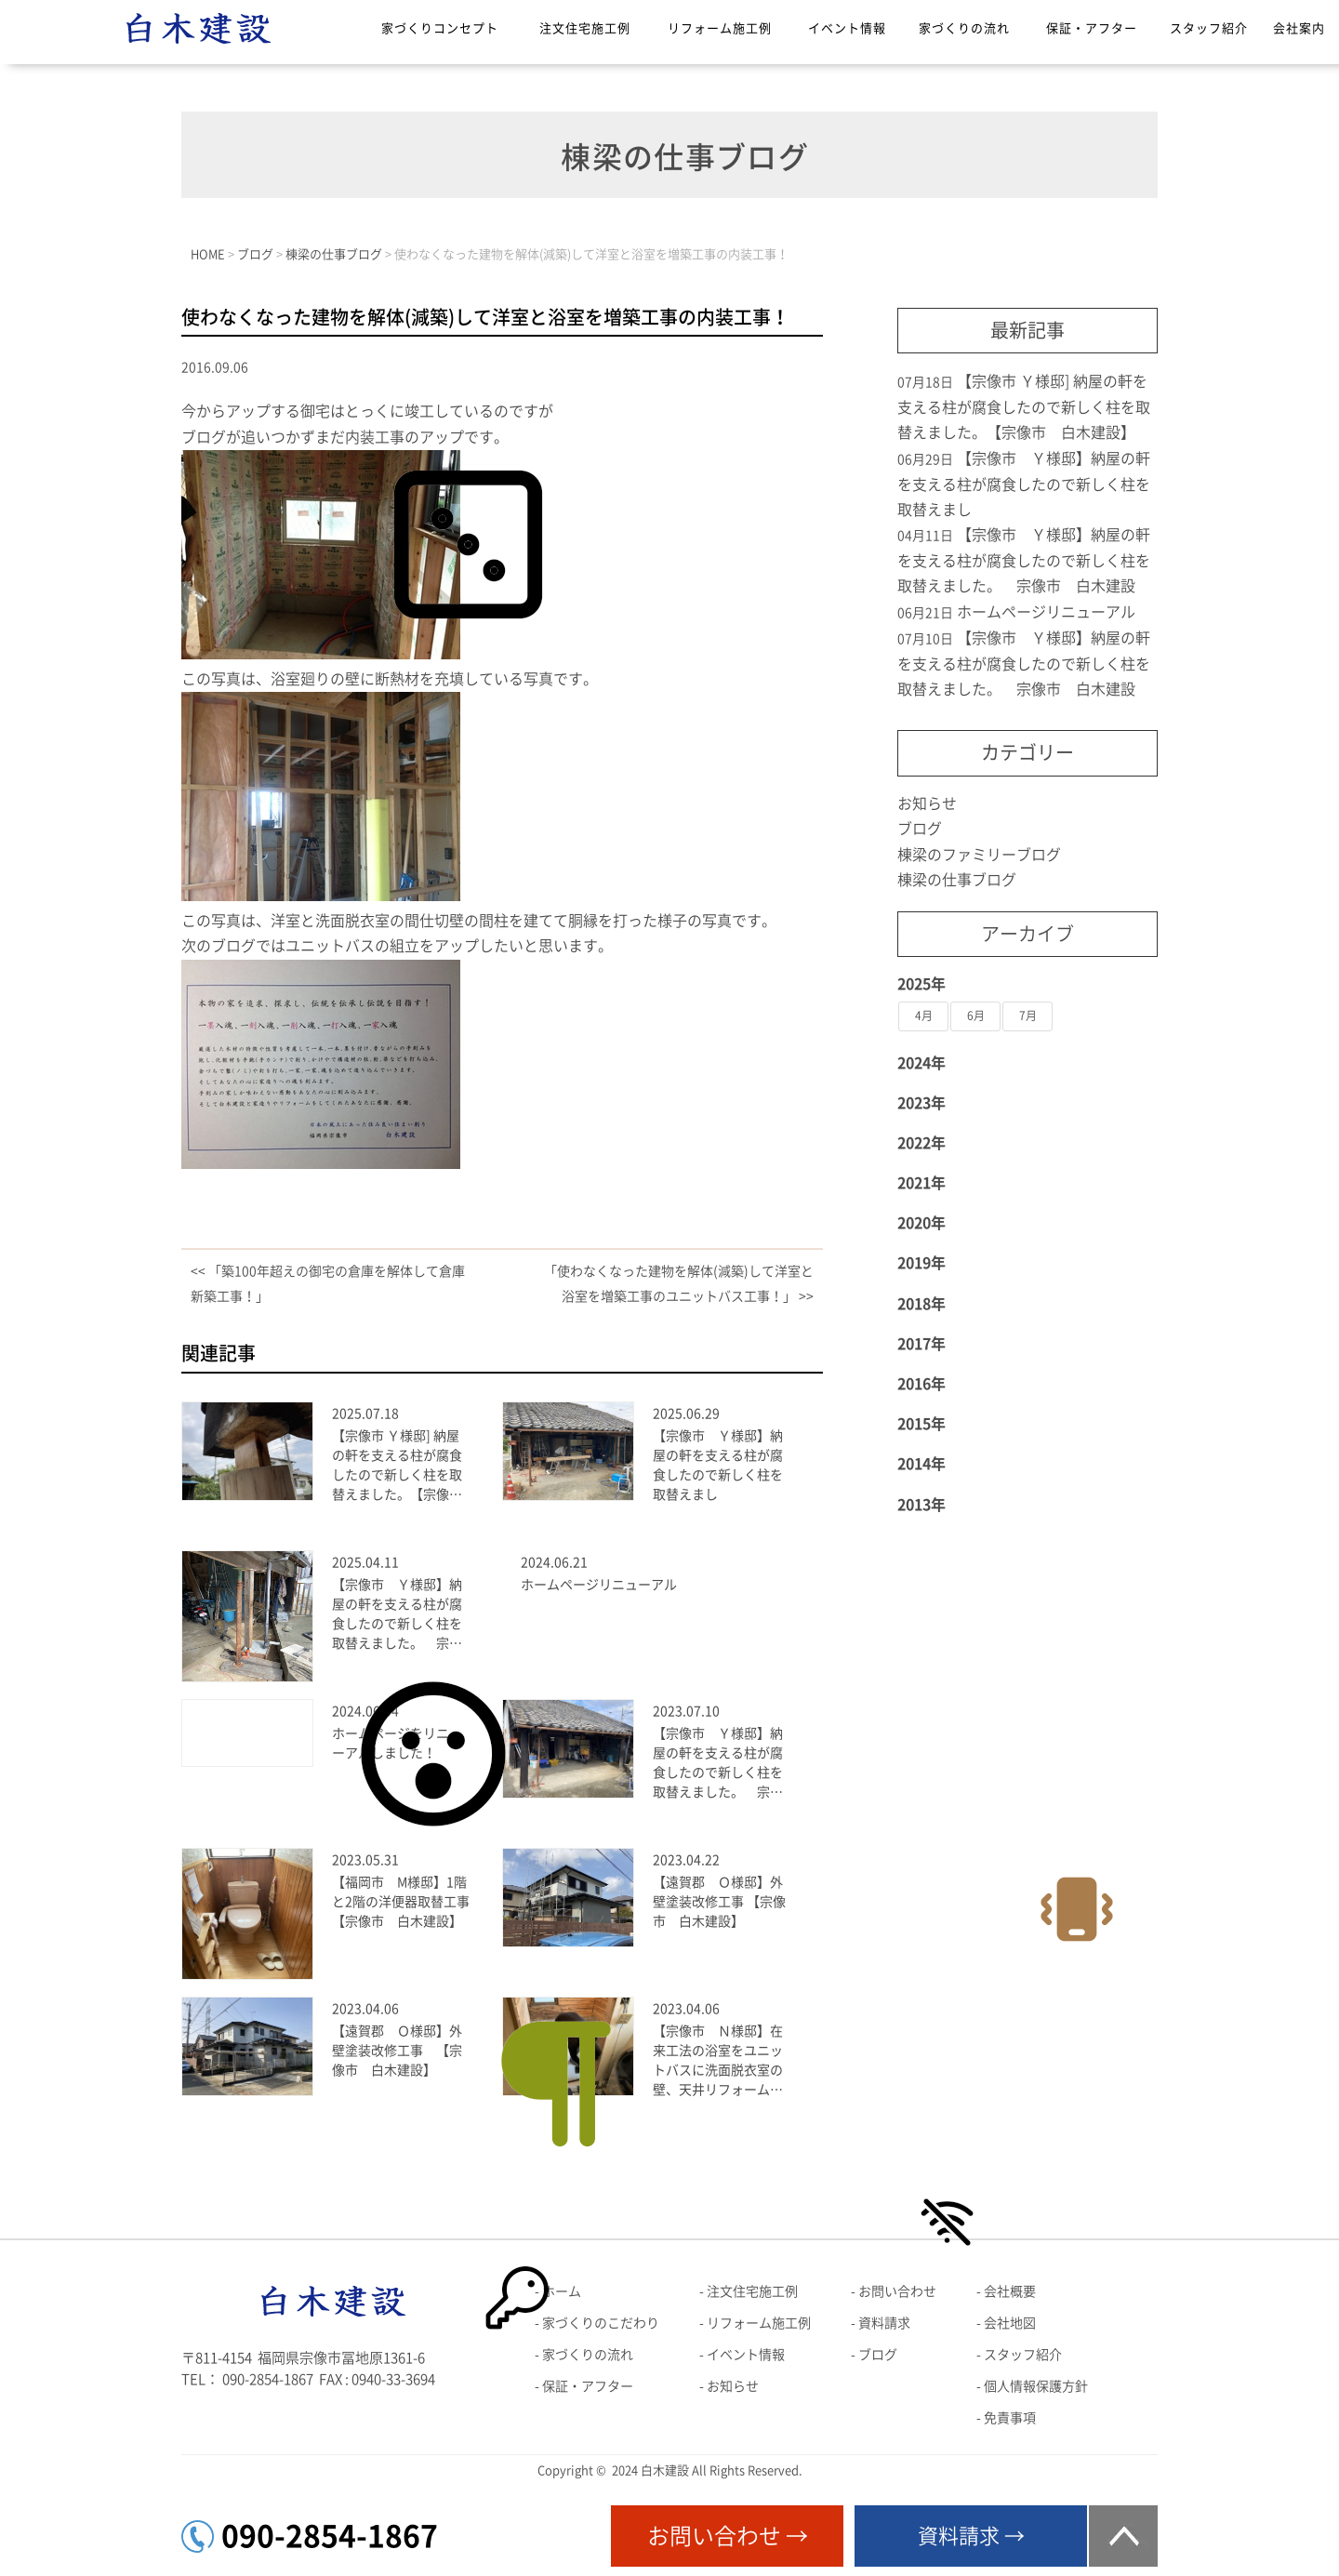 Image resolution: width=1339 pixels, height=2576 pixels. What do you see at coordinates (556, 2084) in the screenshot?
I see `insert a paragraph break` at bounding box center [556, 2084].